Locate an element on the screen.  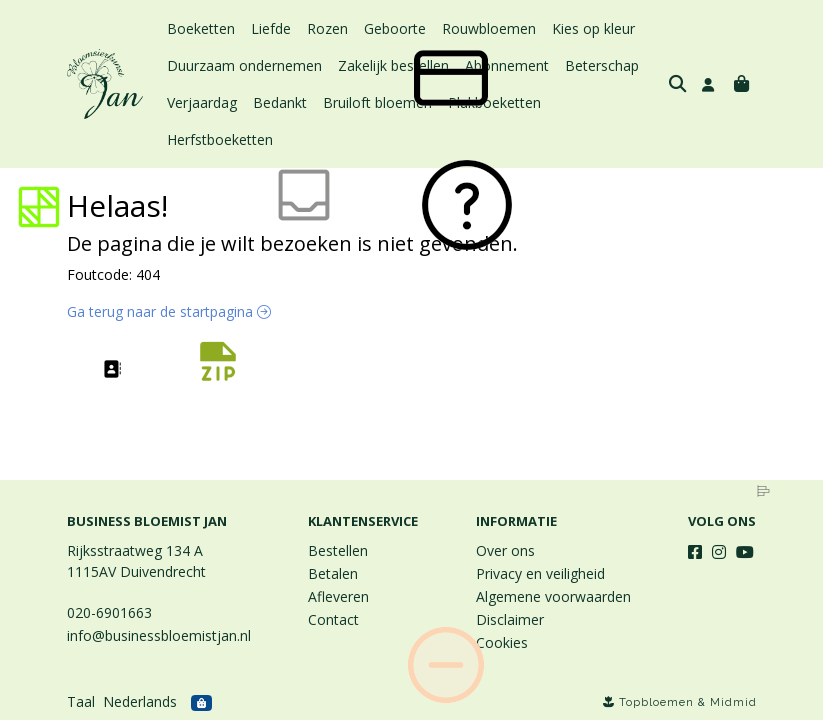
access inbox or incoming items is located at coordinates (304, 195).